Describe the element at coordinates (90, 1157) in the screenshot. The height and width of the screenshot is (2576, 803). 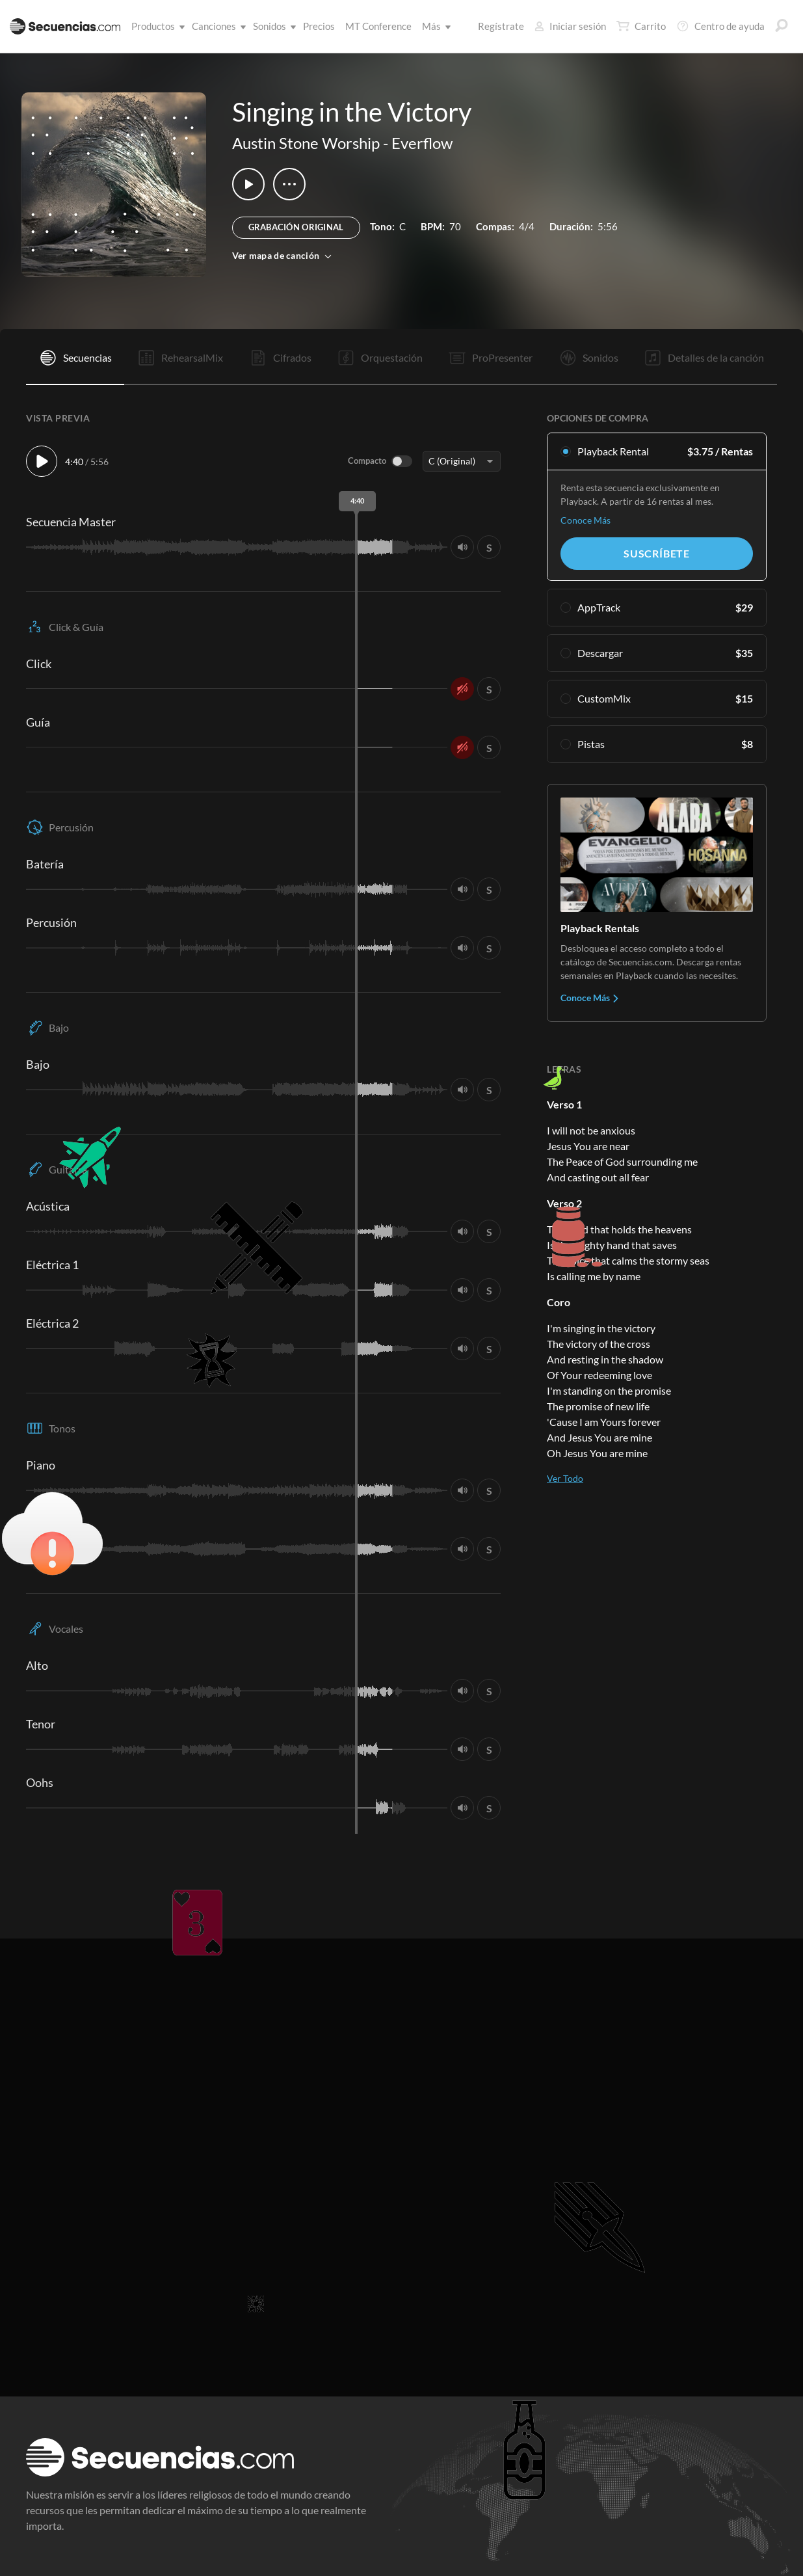
I see `military or combat game mode` at that location.